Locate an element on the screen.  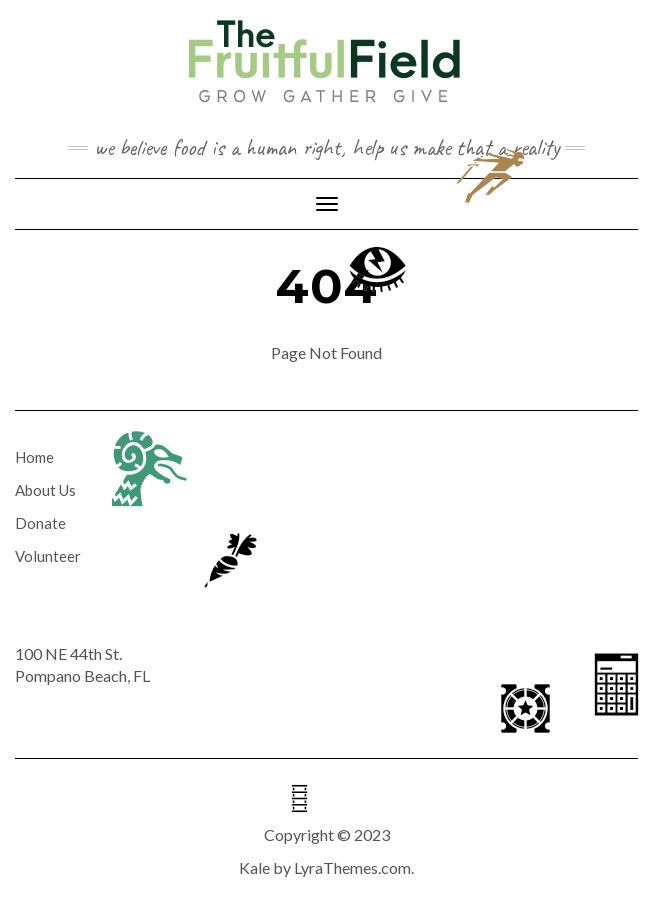
viking ship figurehead or norse-themed game element is located at coordinates (150, 468).